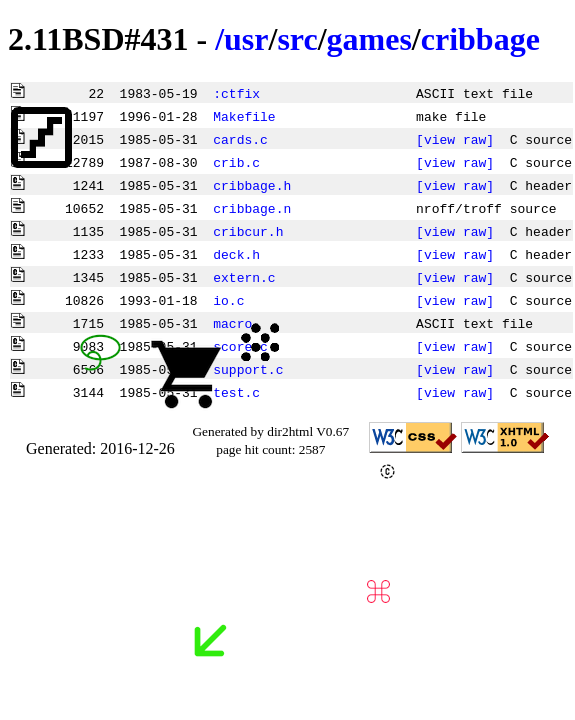  I want to click on view your shopping cart, so click(188, 374).